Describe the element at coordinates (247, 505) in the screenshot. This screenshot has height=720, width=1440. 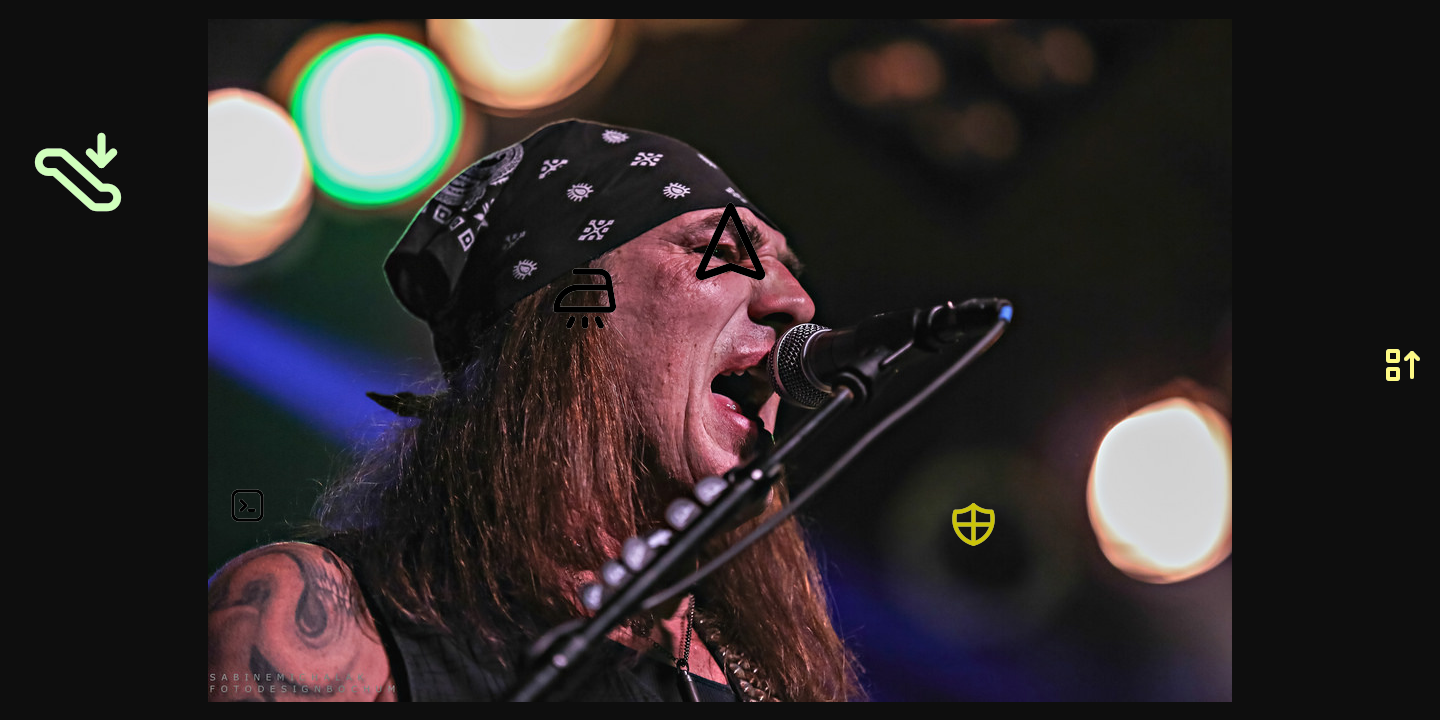
I see `tabler icons brand logo` at that location.